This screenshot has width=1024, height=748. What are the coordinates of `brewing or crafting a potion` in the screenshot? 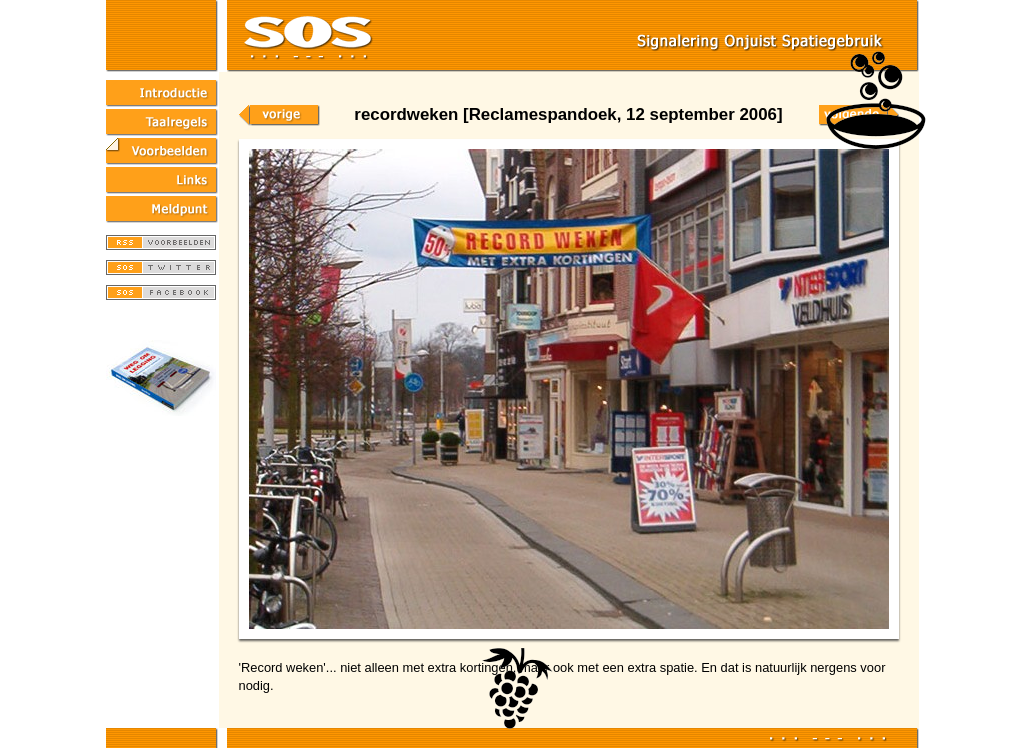 It's located at (876, 100).